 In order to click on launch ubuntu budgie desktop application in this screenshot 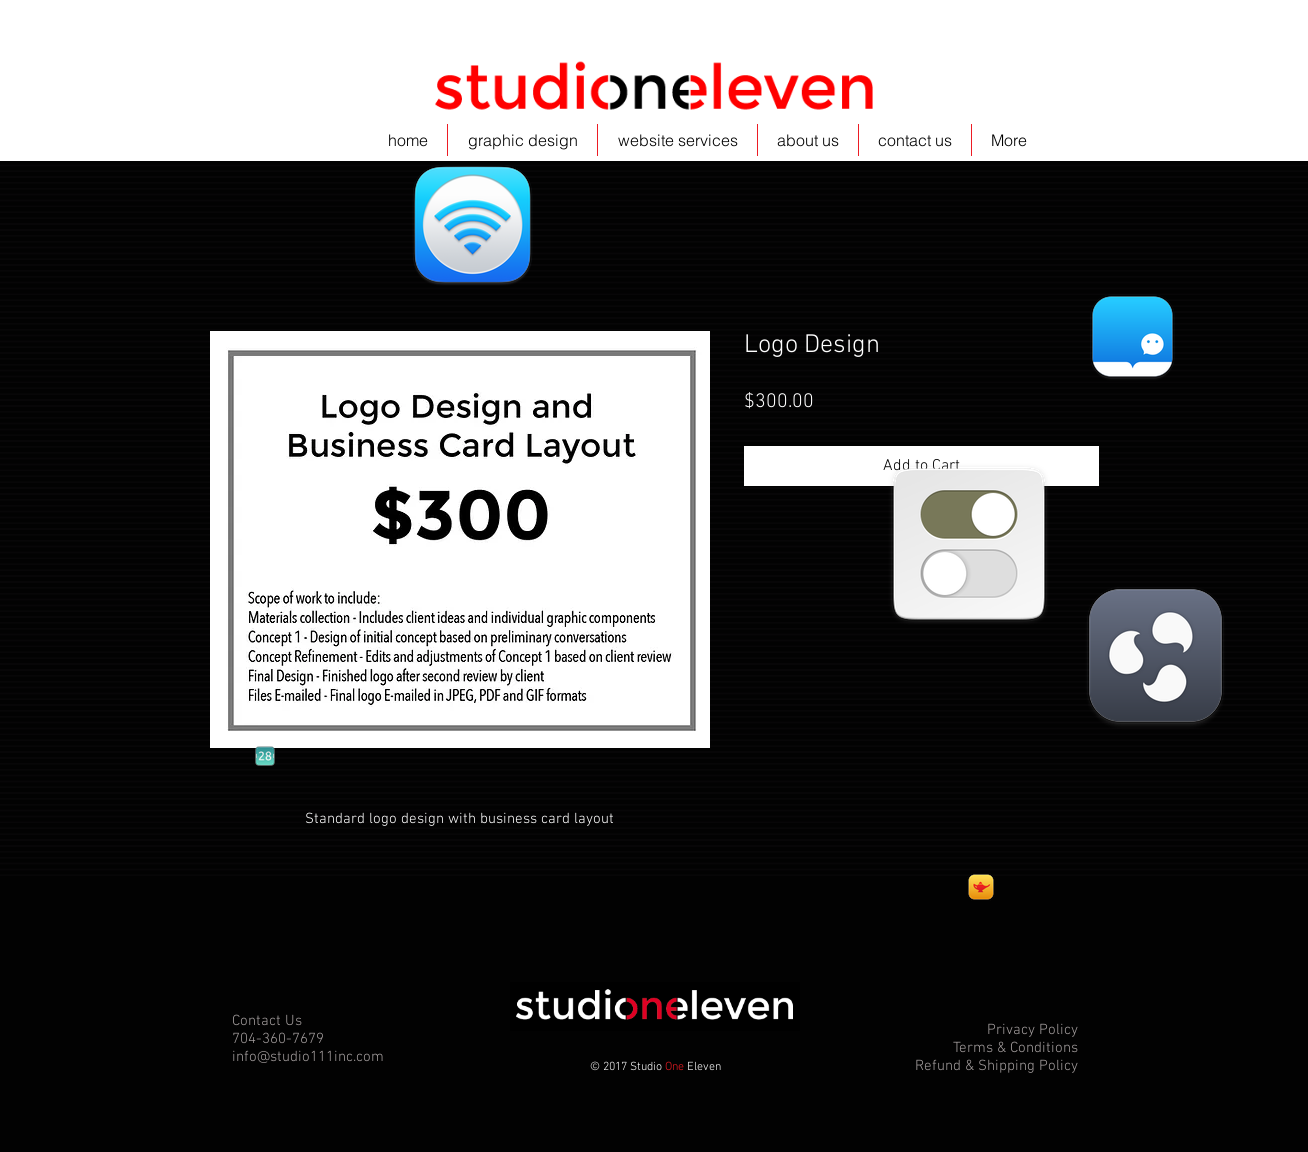, I will do `click(1155, 655)`.